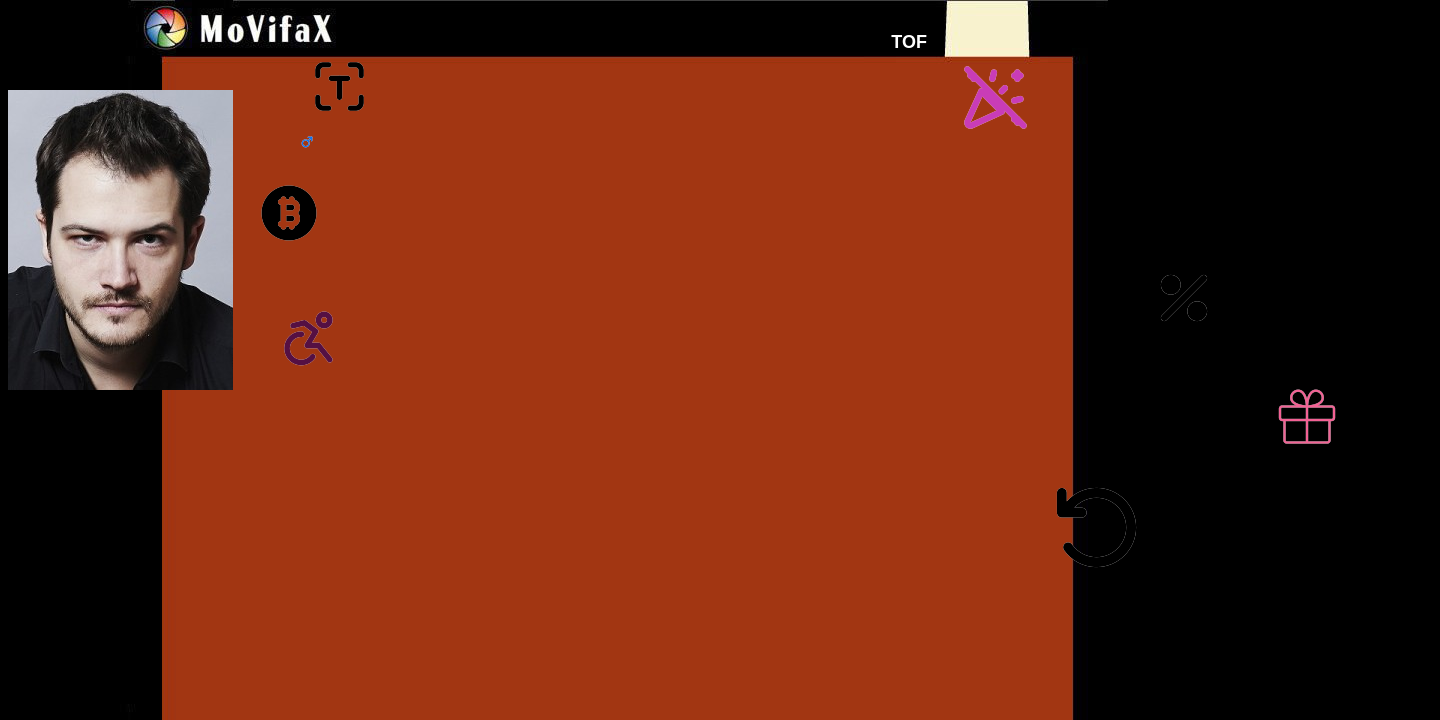  Describe the element at coordinates (995, 97) in the screenshot. I see `disable celebration effects` at that location.